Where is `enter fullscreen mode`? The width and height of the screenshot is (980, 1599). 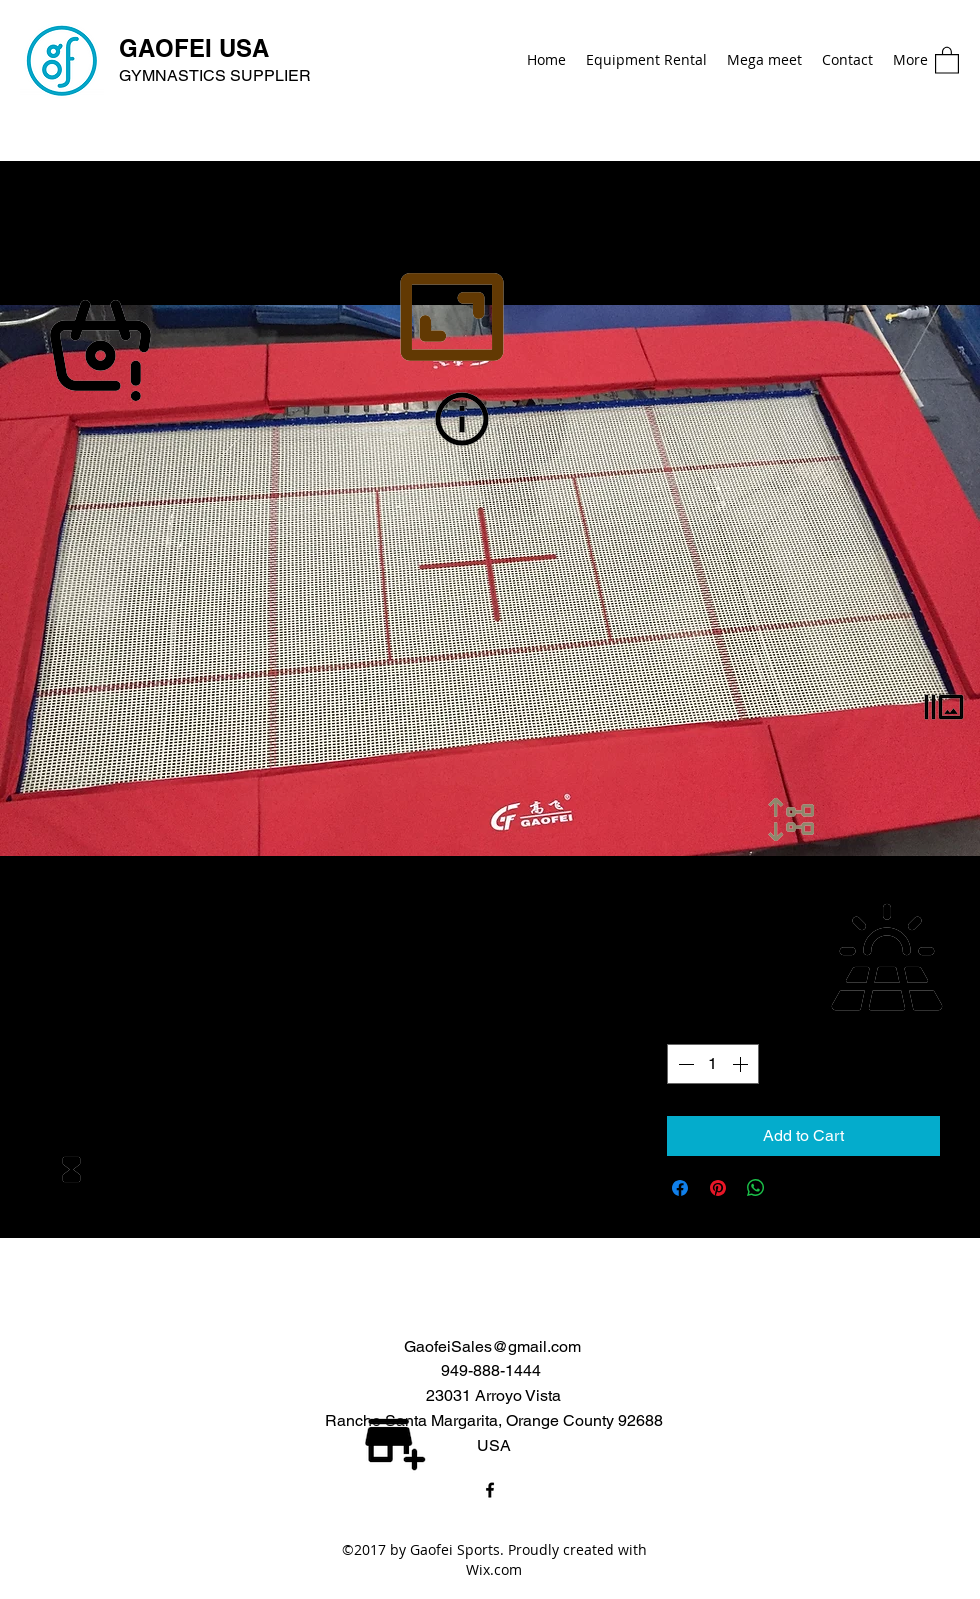
enter fullscreen mode is located at coordinates (452, 317).